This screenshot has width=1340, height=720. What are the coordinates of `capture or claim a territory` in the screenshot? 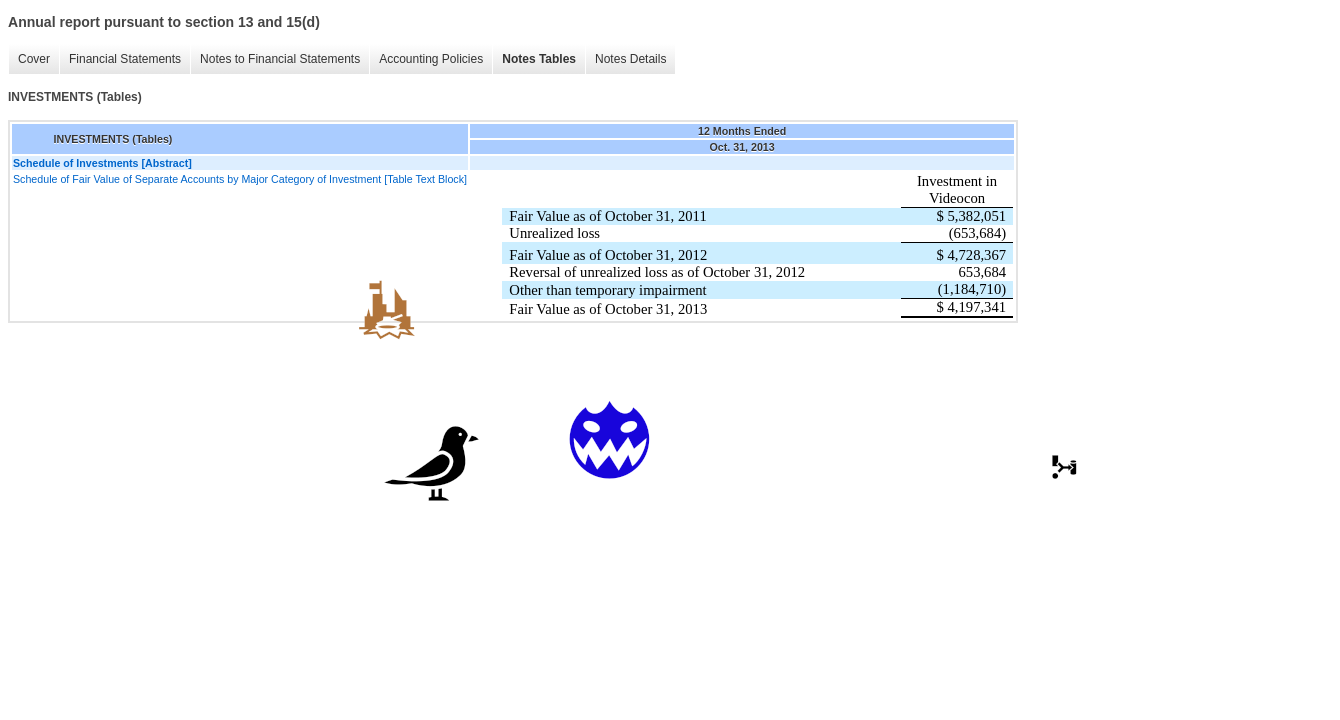 It's located at (387, 310).